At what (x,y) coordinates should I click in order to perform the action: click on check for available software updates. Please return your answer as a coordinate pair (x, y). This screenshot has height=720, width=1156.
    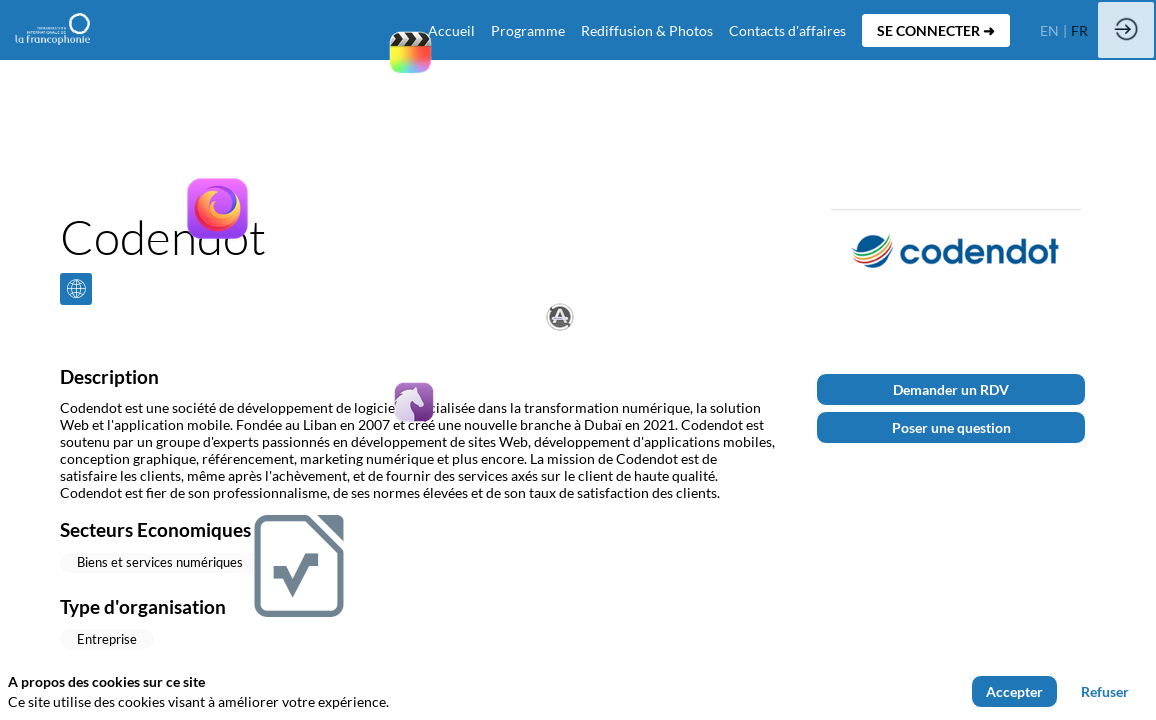
    Looking at the image, I should click on (560, 317).